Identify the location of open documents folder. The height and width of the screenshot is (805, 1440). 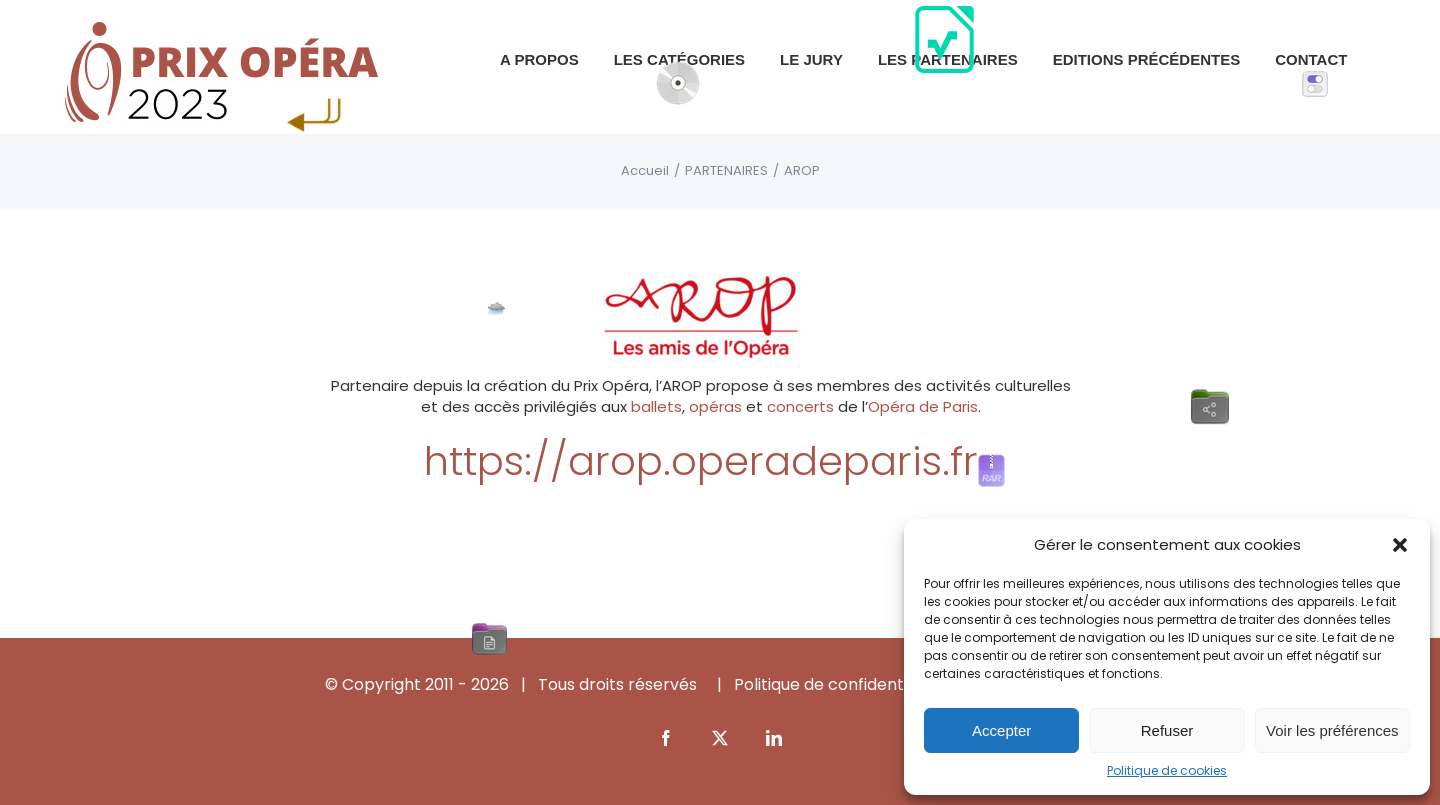
(489, 638).